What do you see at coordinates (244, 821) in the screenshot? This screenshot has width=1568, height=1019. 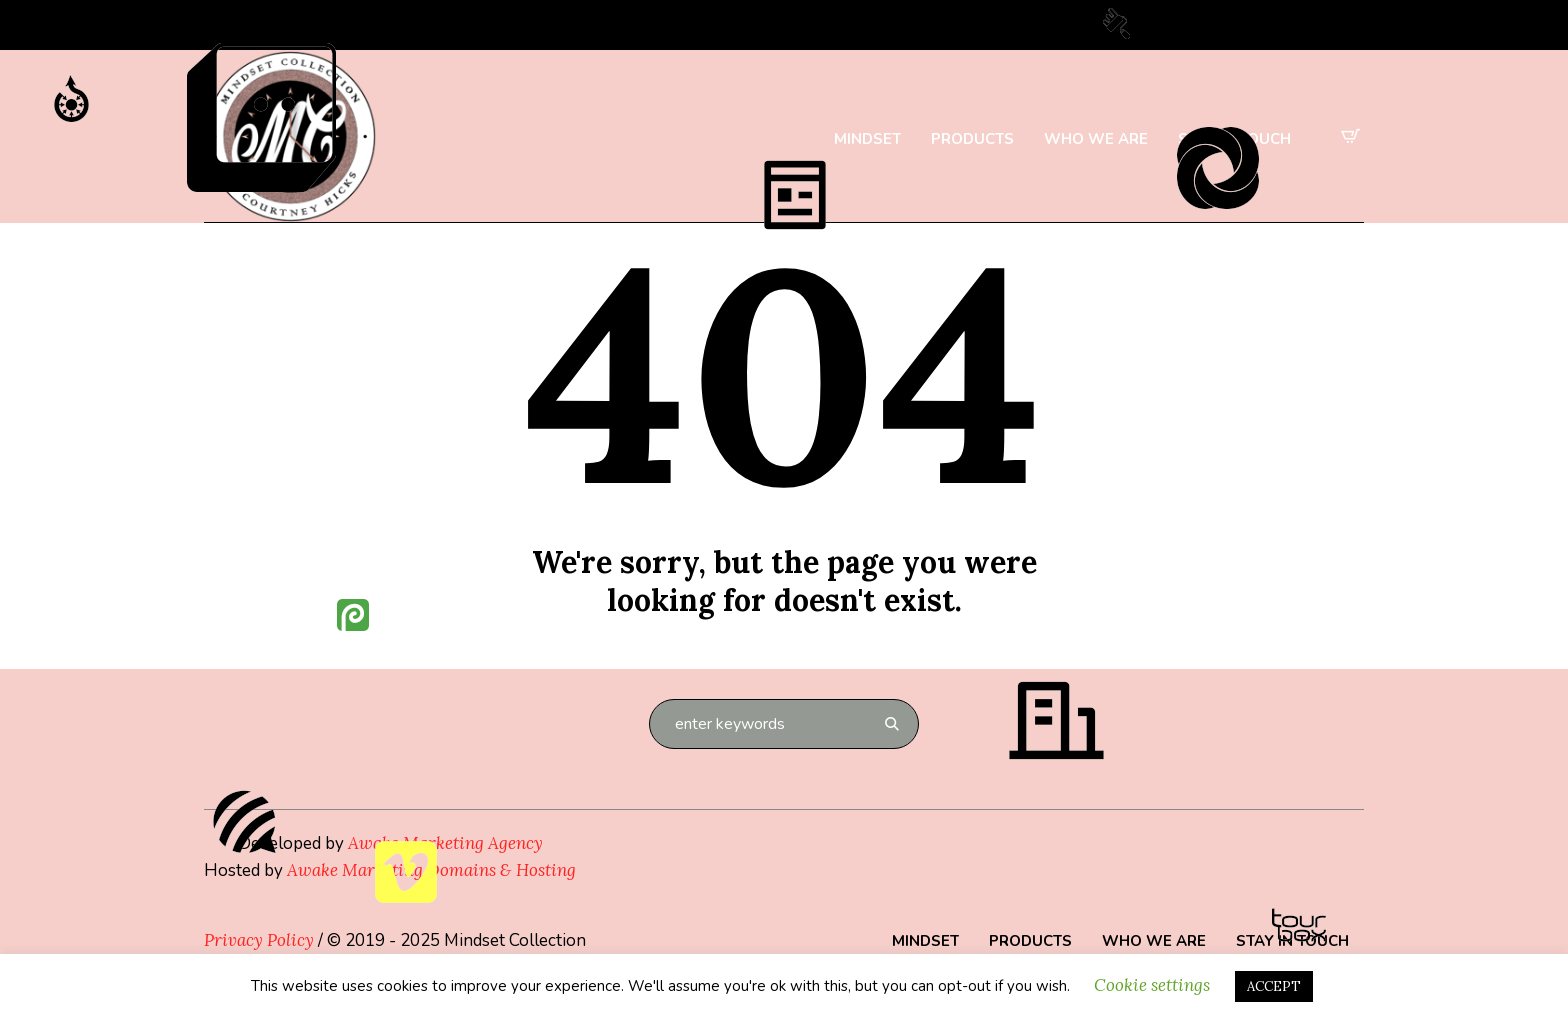 I see `forumbee logo` at bounding box center [244, 821].